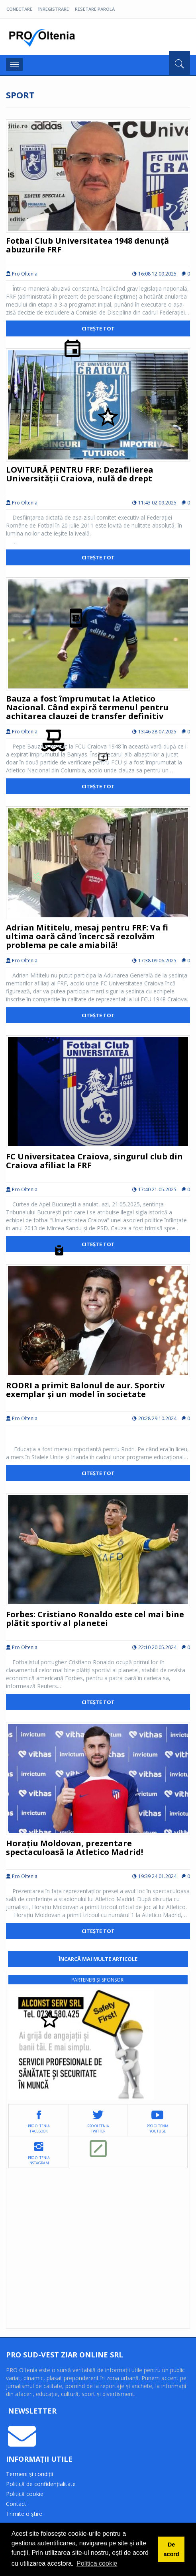 The image size is (196, 2576). What do you see at coordinates (103, 757) in the screenshot?
I see `add video to watch queue` at bounding box center [103, 757].